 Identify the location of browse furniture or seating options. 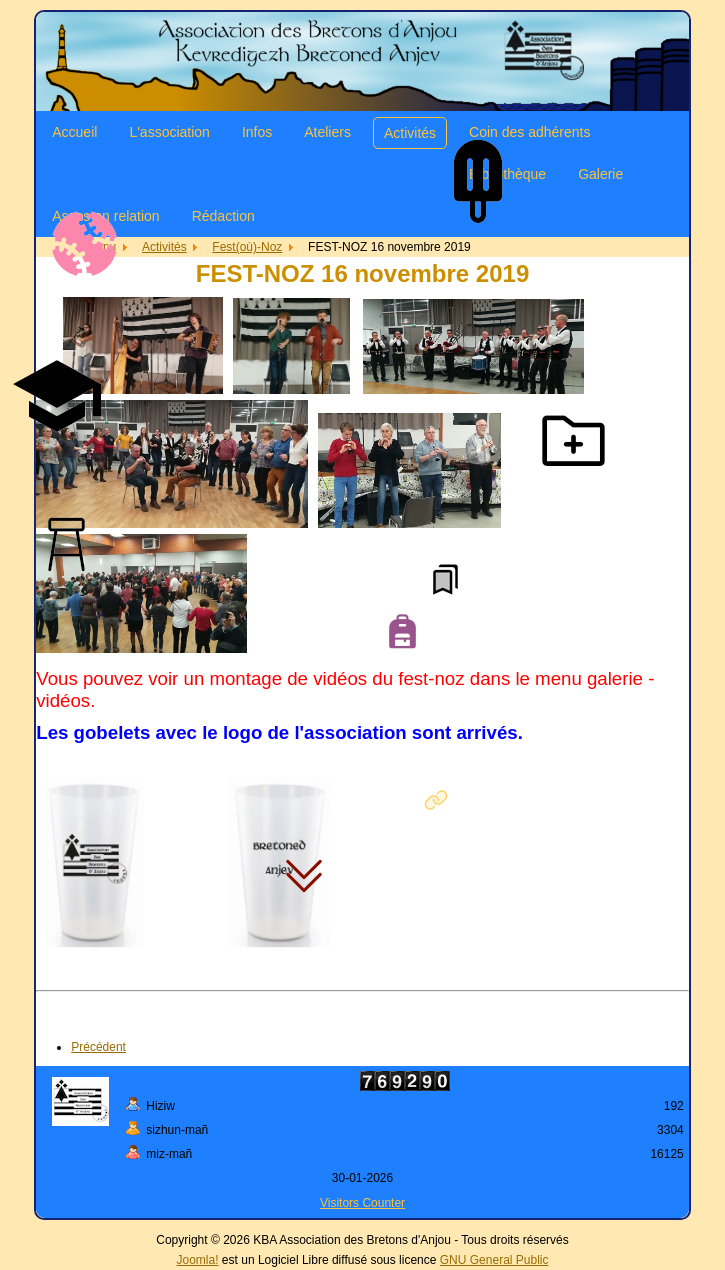
(66, 544).